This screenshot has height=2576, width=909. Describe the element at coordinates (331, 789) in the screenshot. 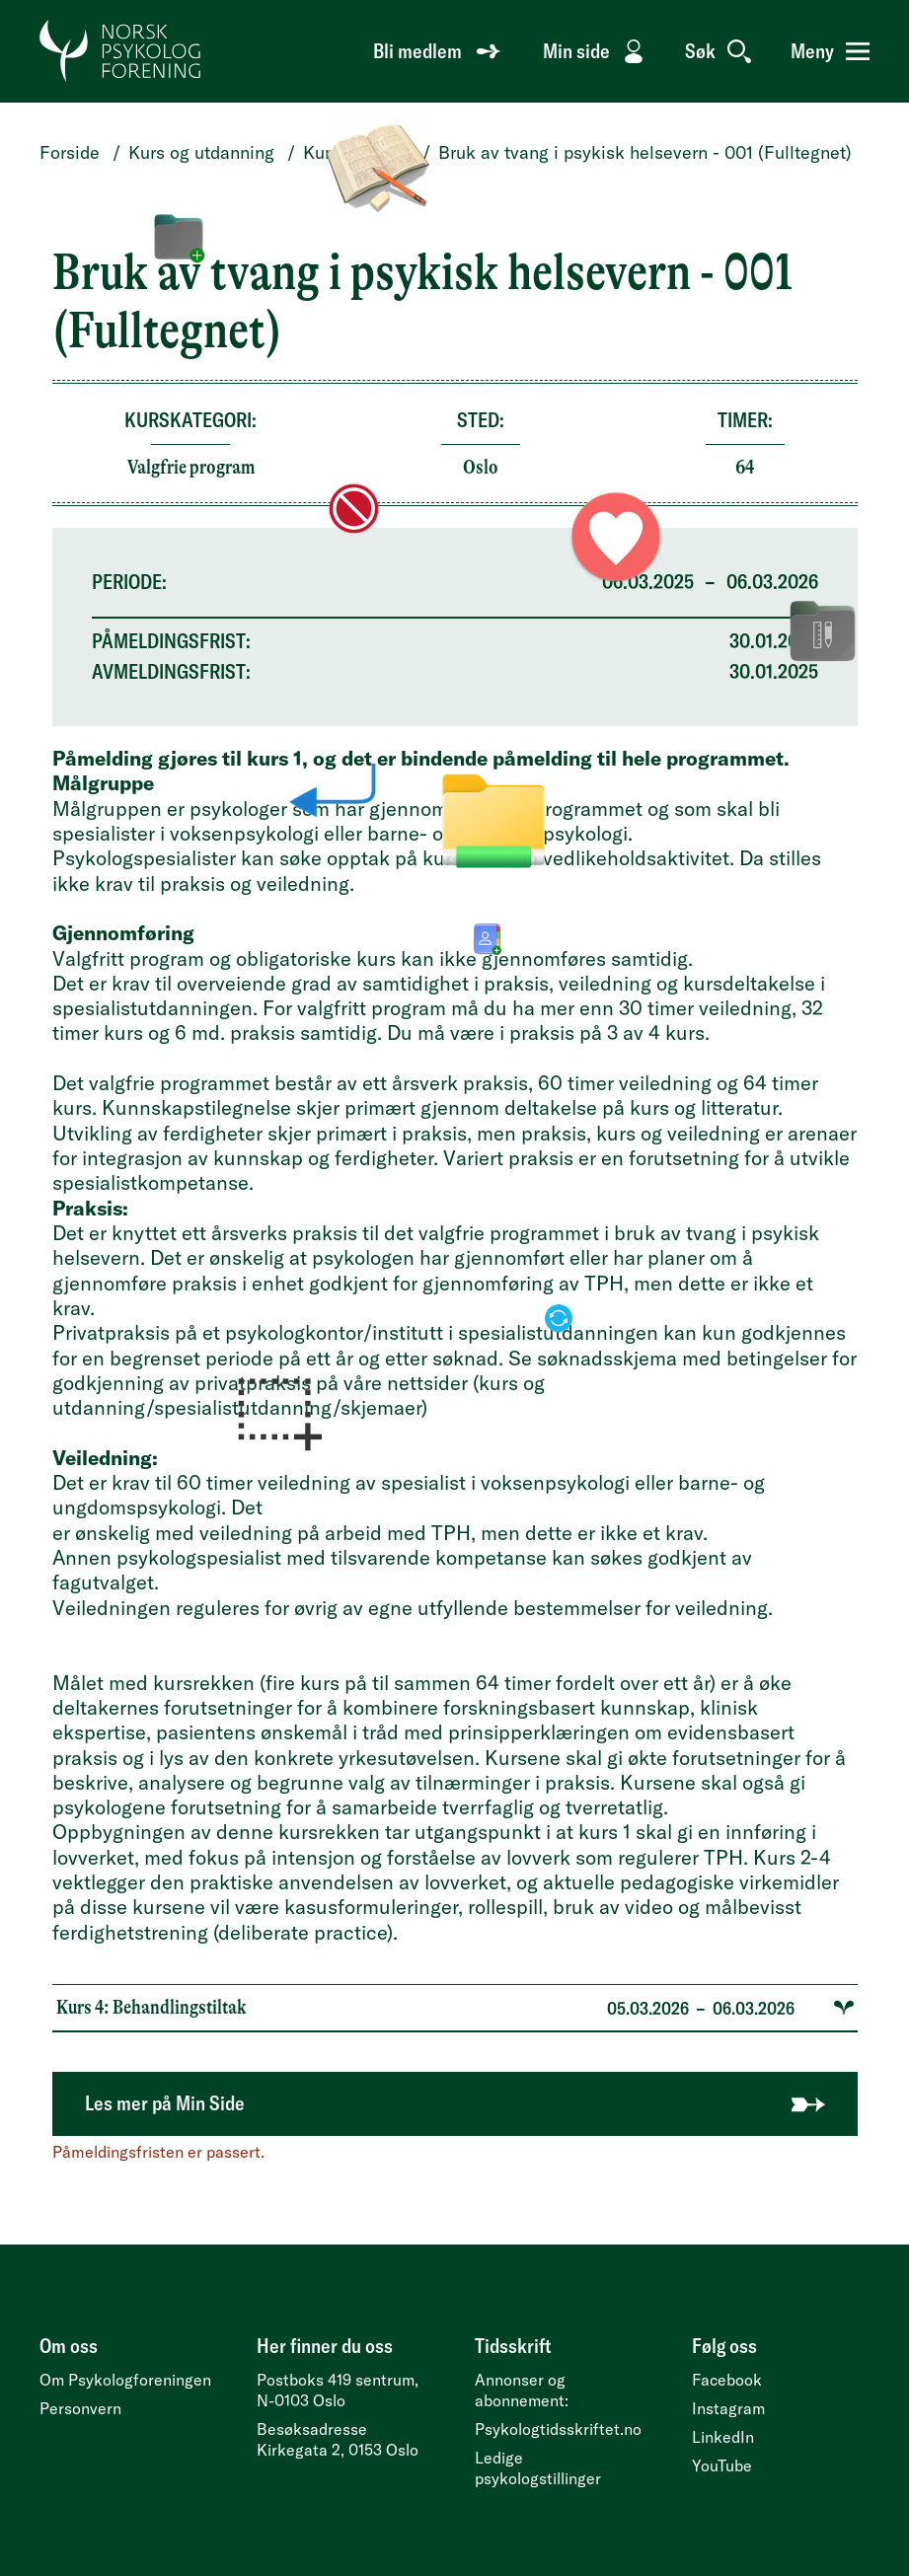

I see `reply to the sender of this email` at that location.